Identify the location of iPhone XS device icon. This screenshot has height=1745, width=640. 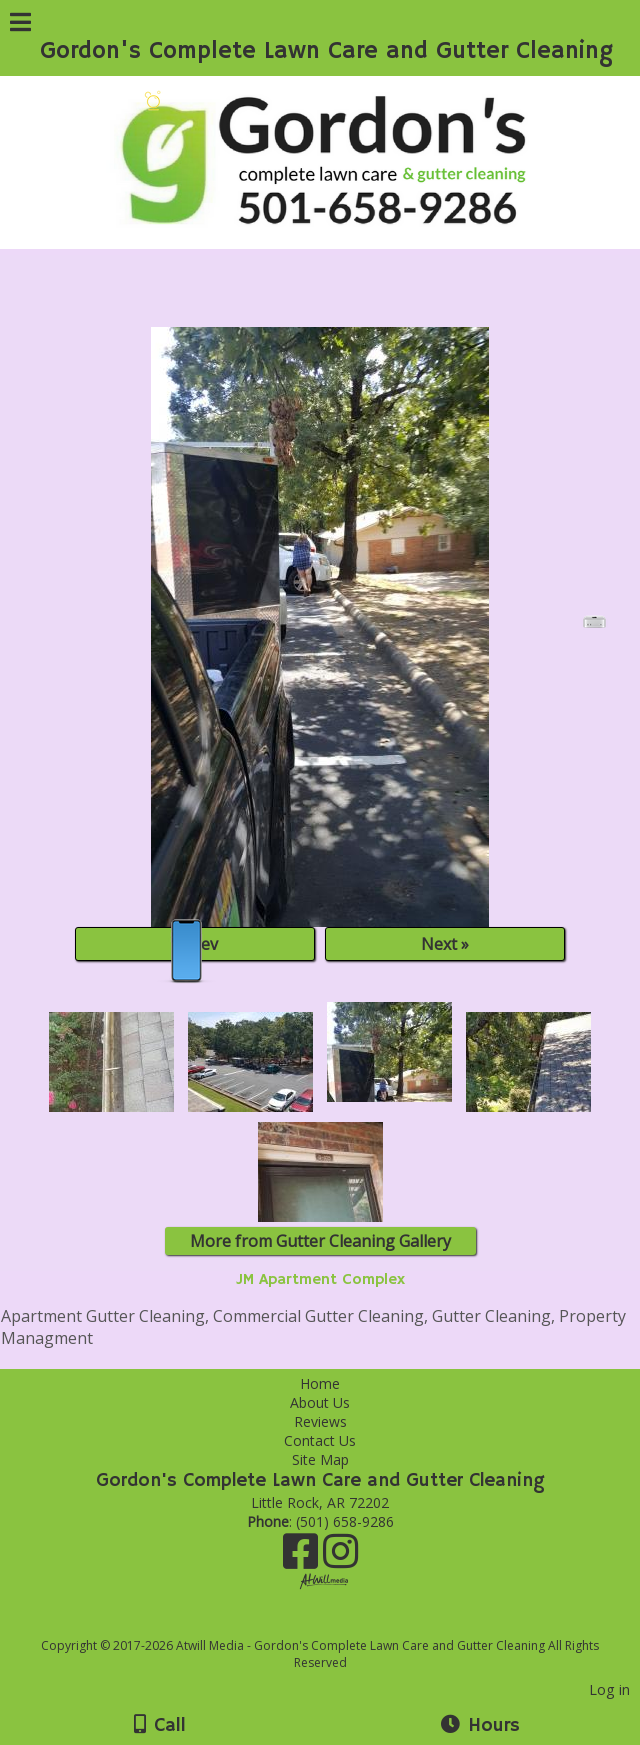
(186, 951).